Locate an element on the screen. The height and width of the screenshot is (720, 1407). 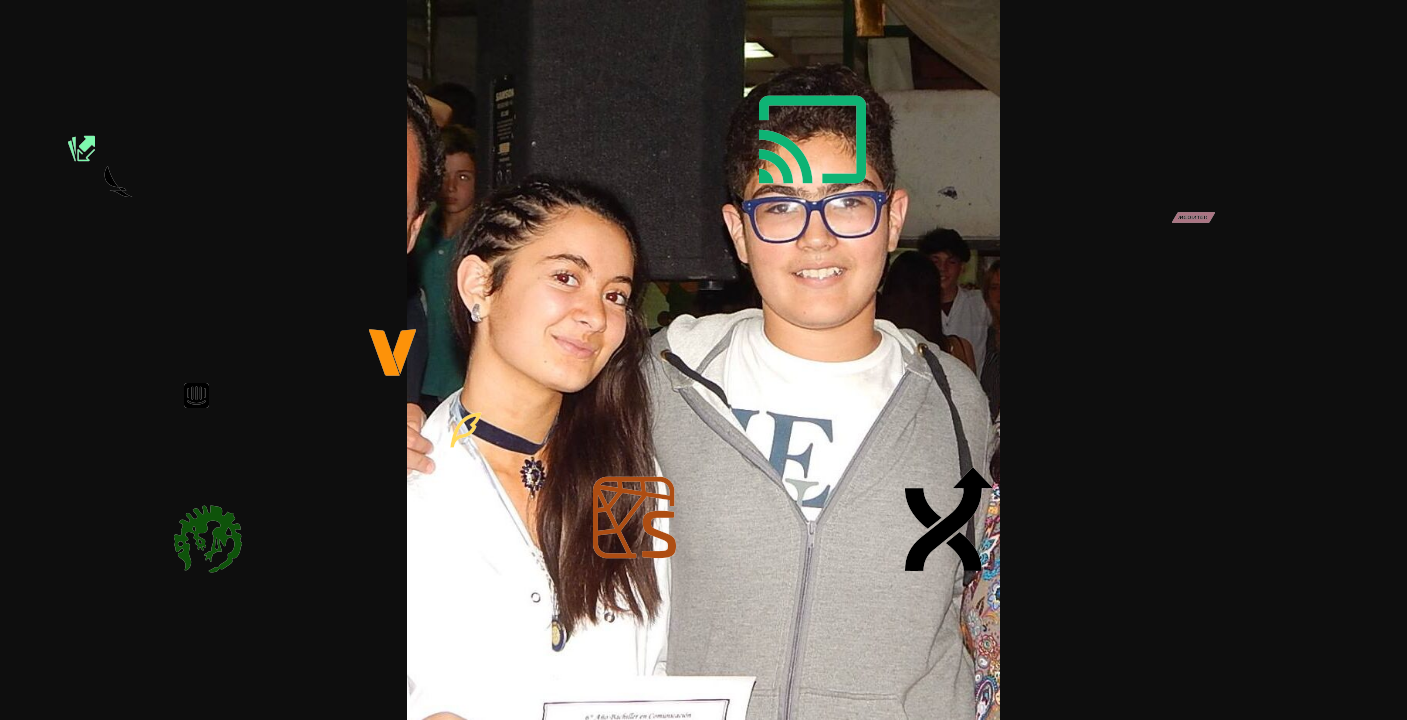
MediaTek company logo is located at coordinates (1193, 217).